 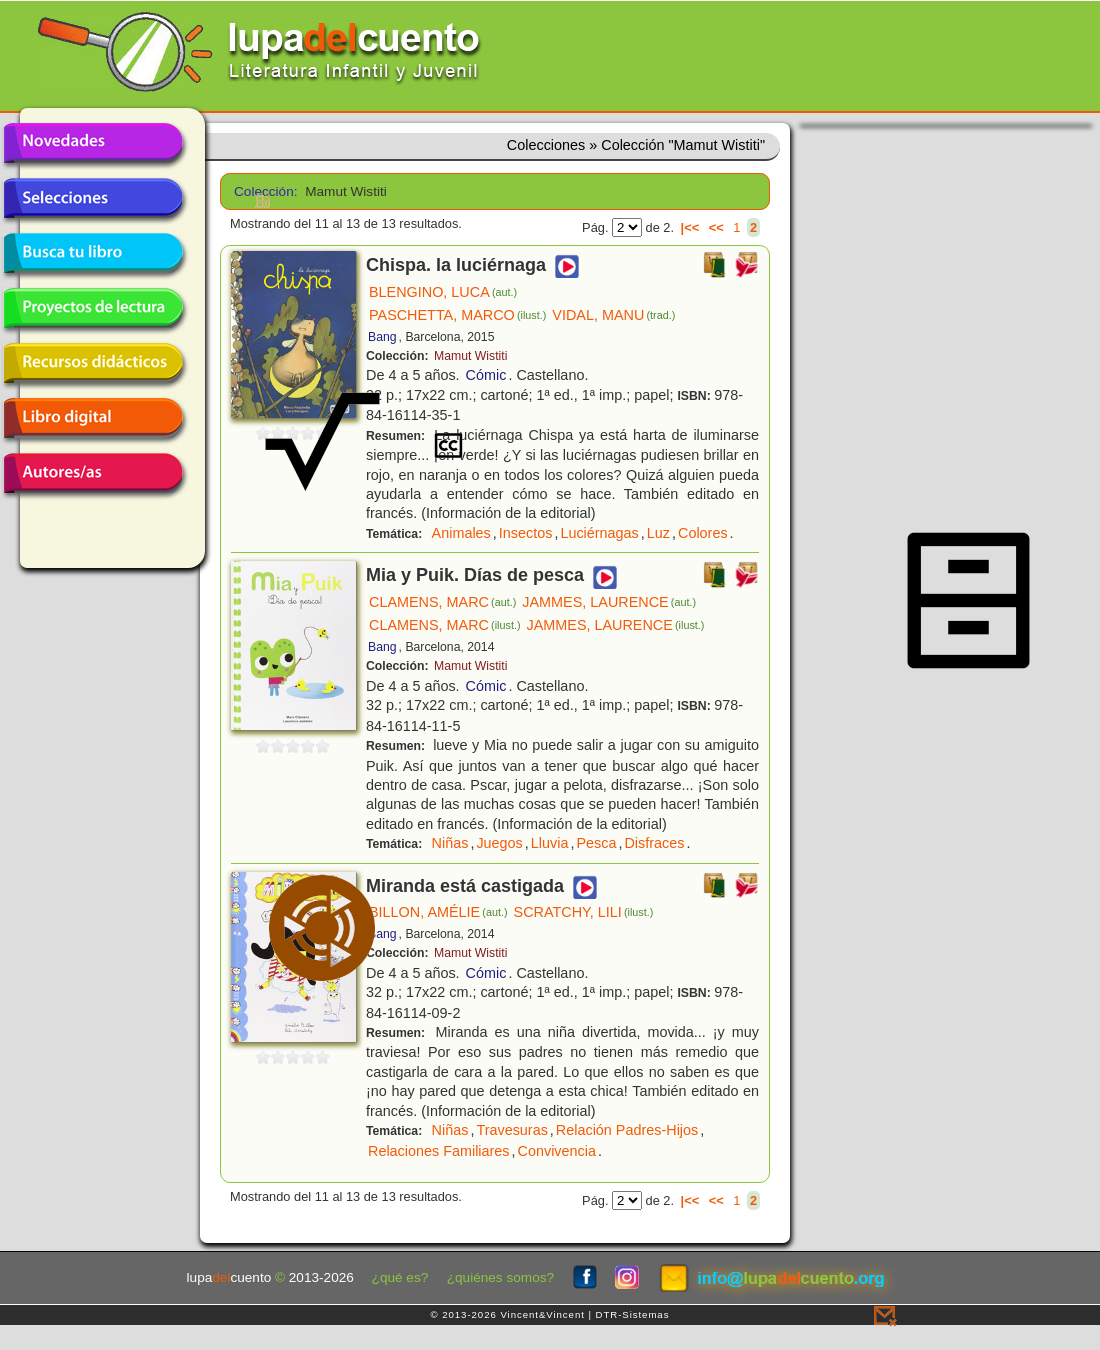 What do you see at coordinates (322, 928) in the screenshot?
I see `ubuntu mate linux distribution logo` at bounding box center [322, 928].